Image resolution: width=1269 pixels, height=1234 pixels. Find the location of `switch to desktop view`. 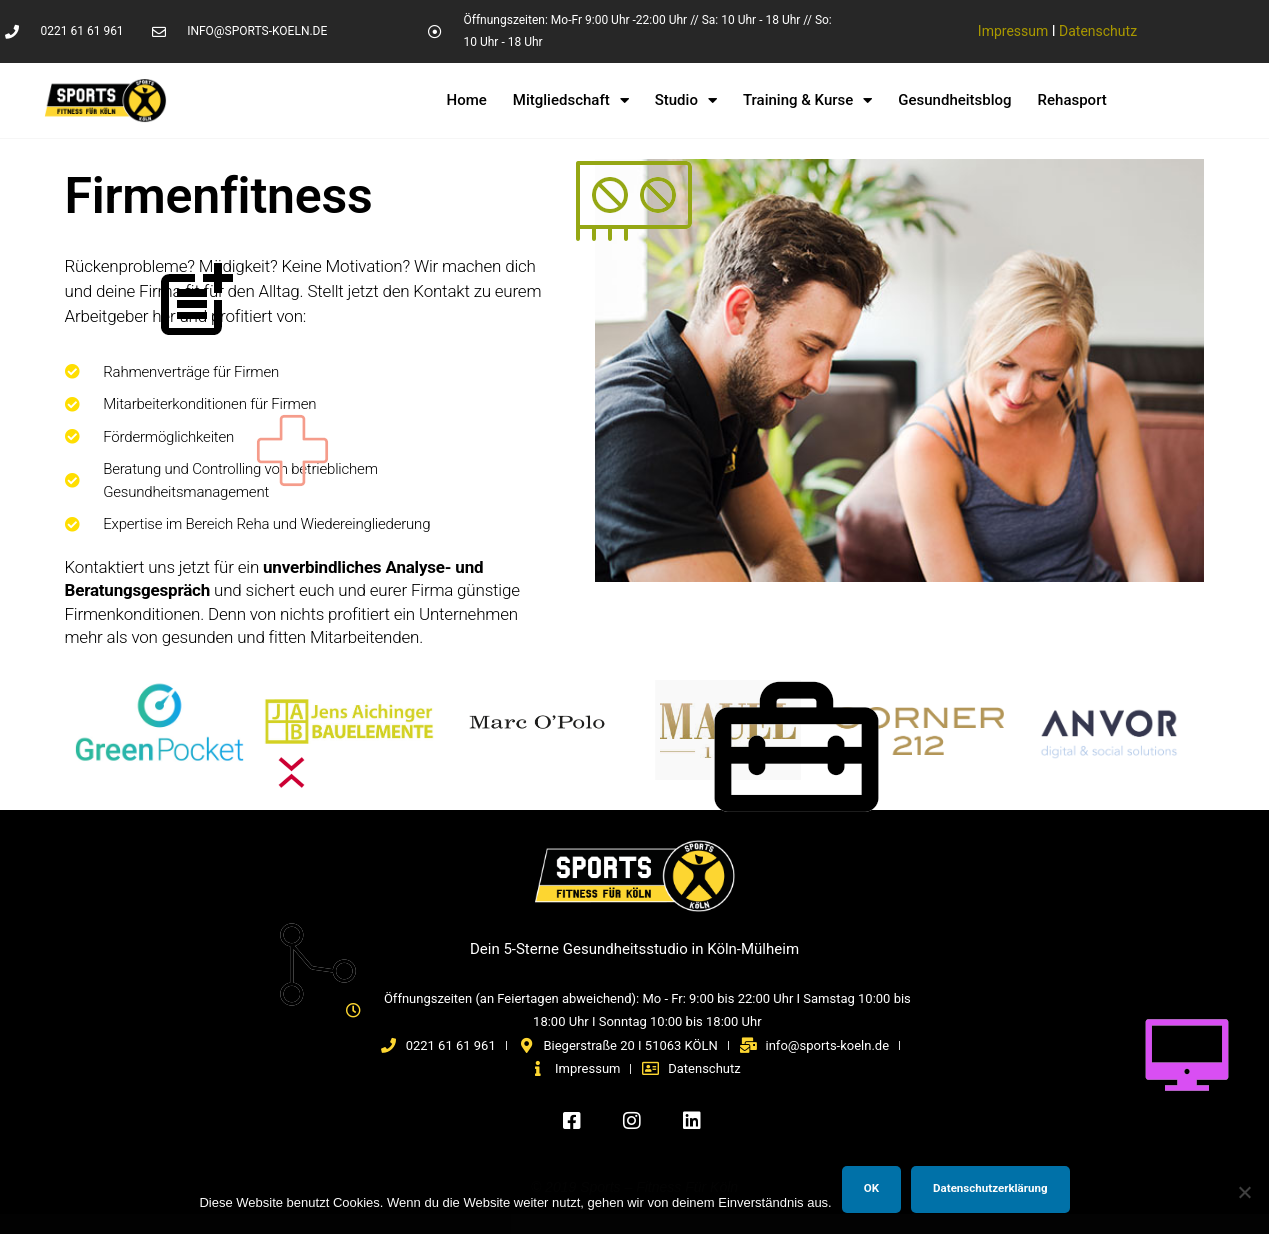

switch to desktop view is located at coordinates (1187, 1055).